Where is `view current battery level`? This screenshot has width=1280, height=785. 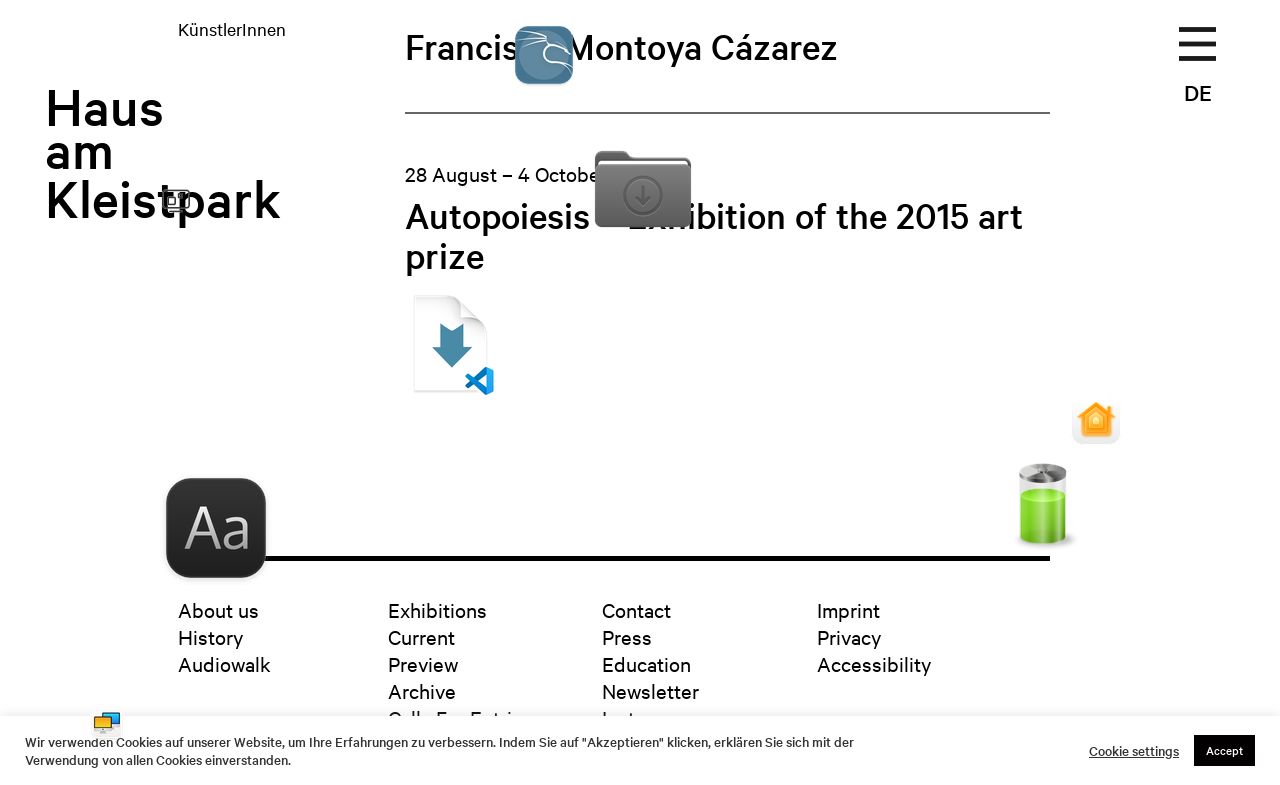
view current battery level is located at coordinates (1043, 504).